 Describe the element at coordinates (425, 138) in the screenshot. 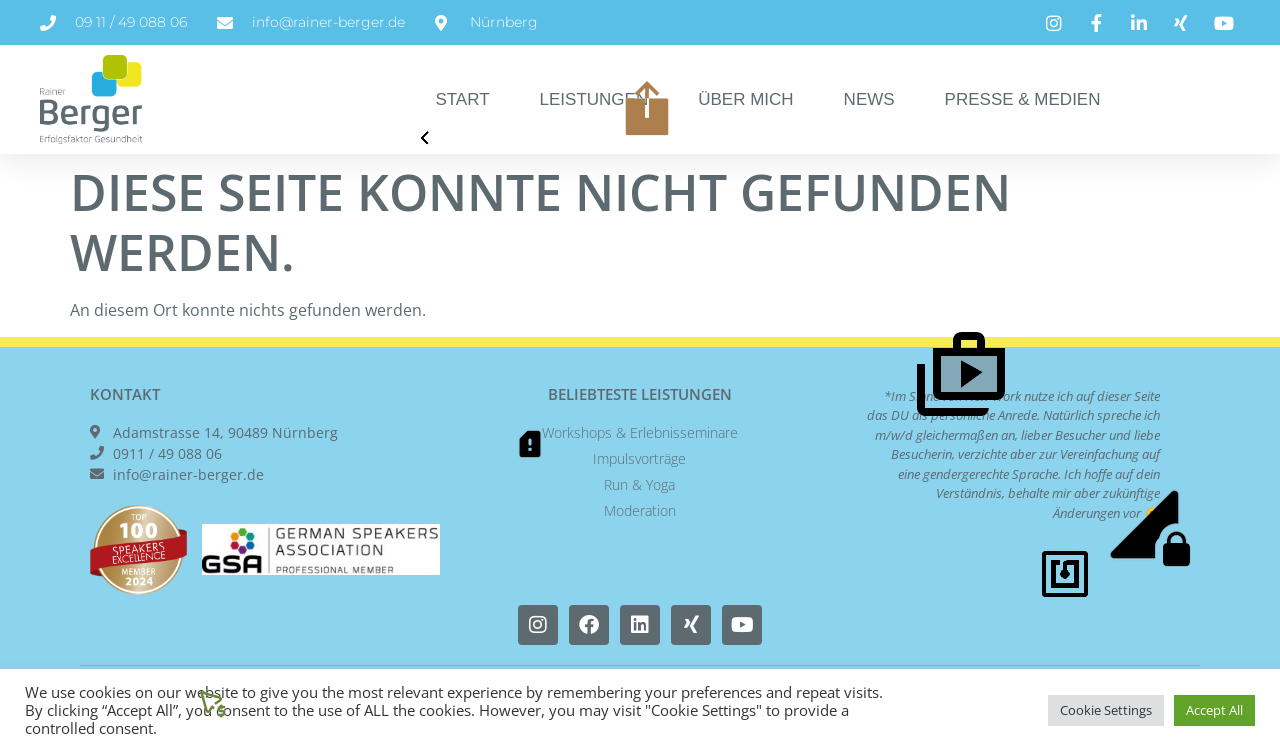

I see `go back to the previous screen` at that location.